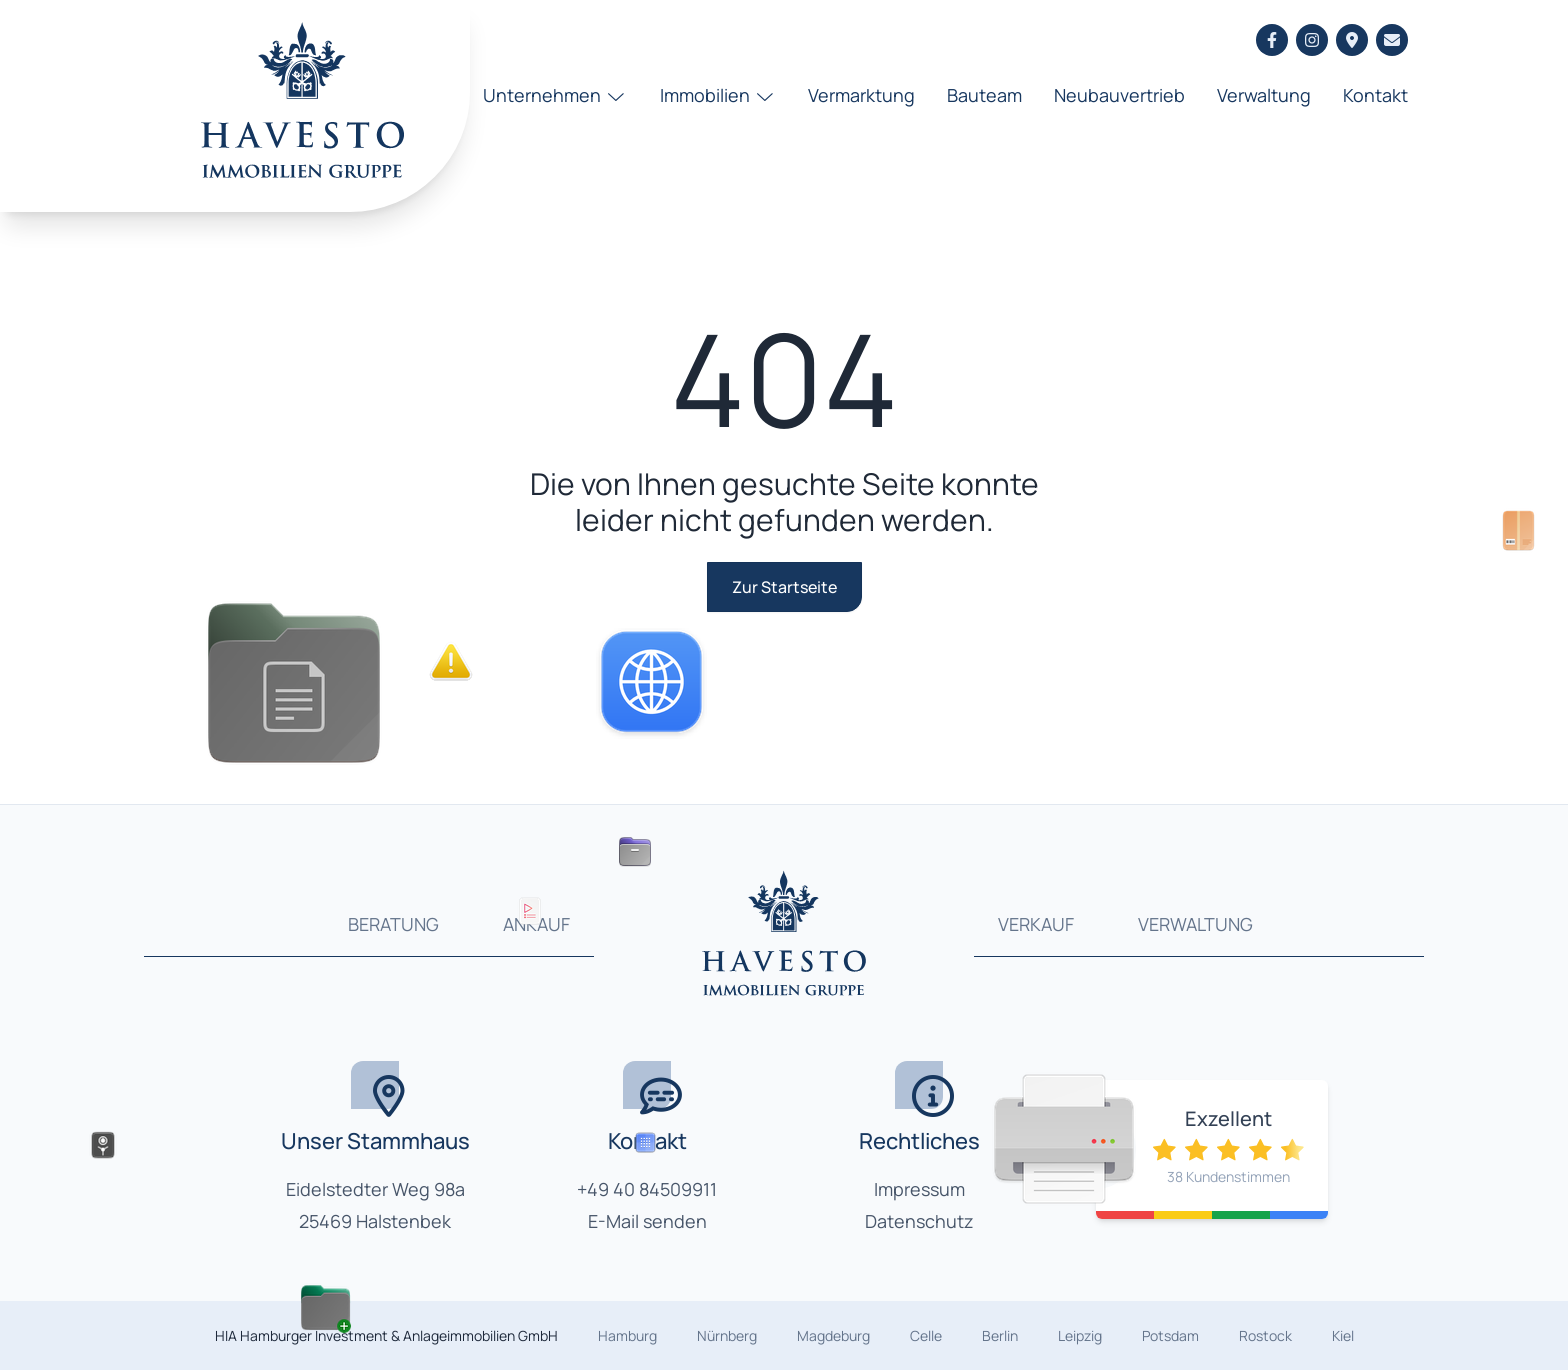  Describe the element at coordinates (1518, 530) in the screenshot. I see `open a compressed archive file` at that location.